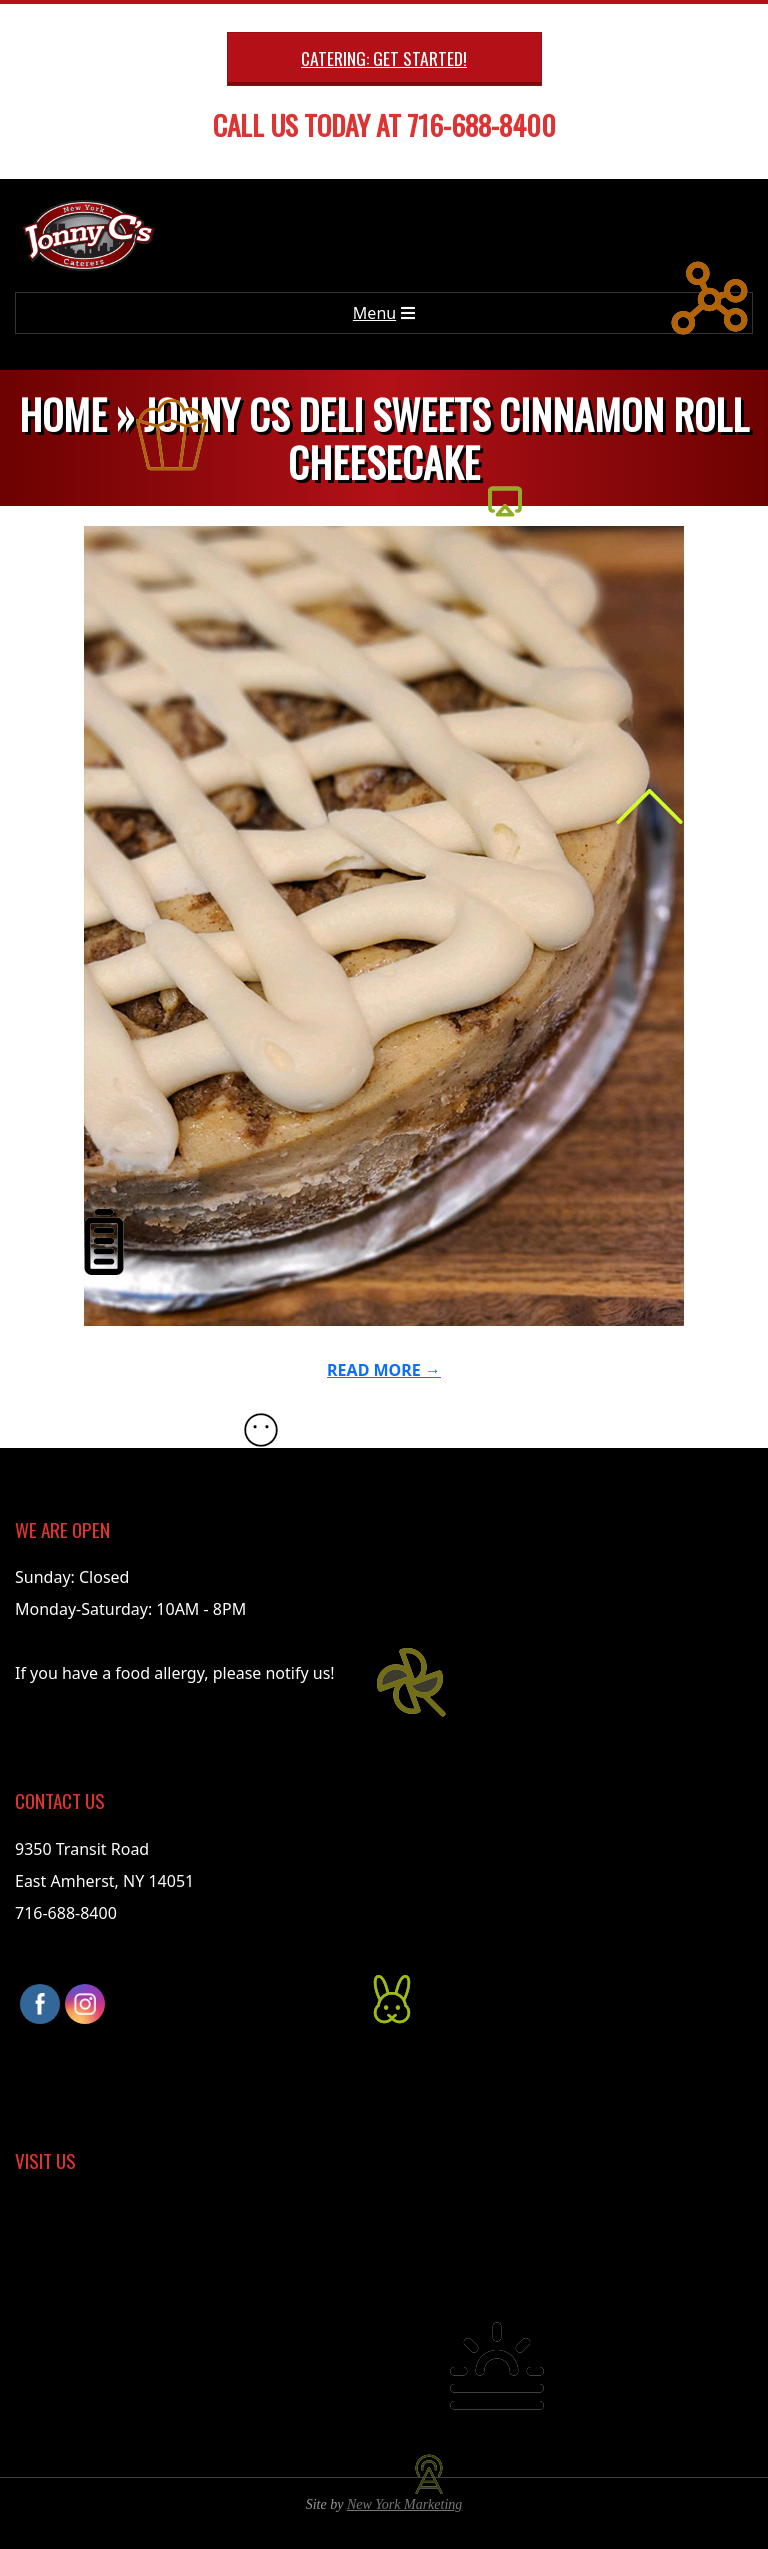  Describe the element at coordinates (429, 2475) in the screenshot. I see `indicates cellular network signal or connectivity` at that location.